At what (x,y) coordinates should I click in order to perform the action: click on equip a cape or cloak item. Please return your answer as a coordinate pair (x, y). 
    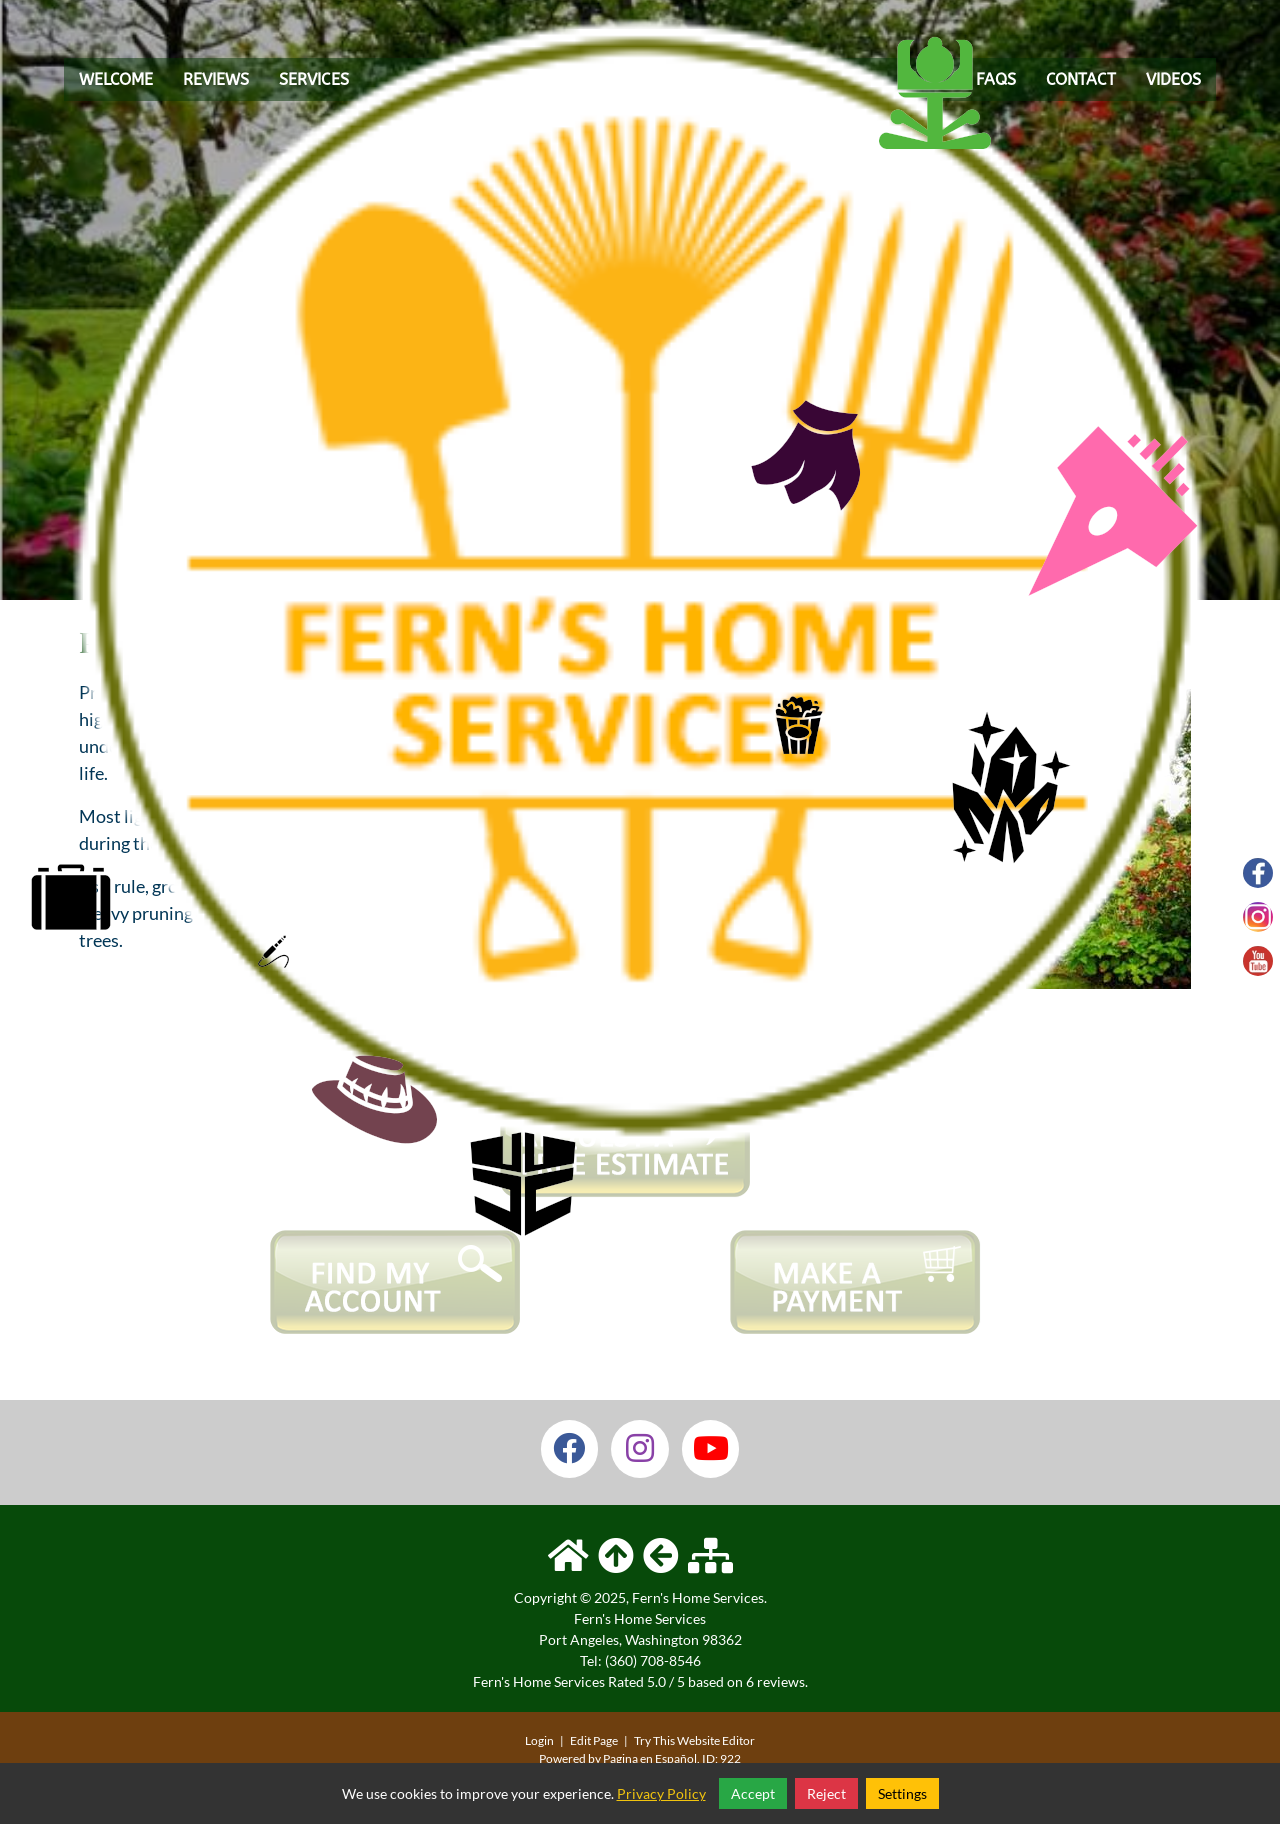
    Looking at the image, I should click on (805, 456).